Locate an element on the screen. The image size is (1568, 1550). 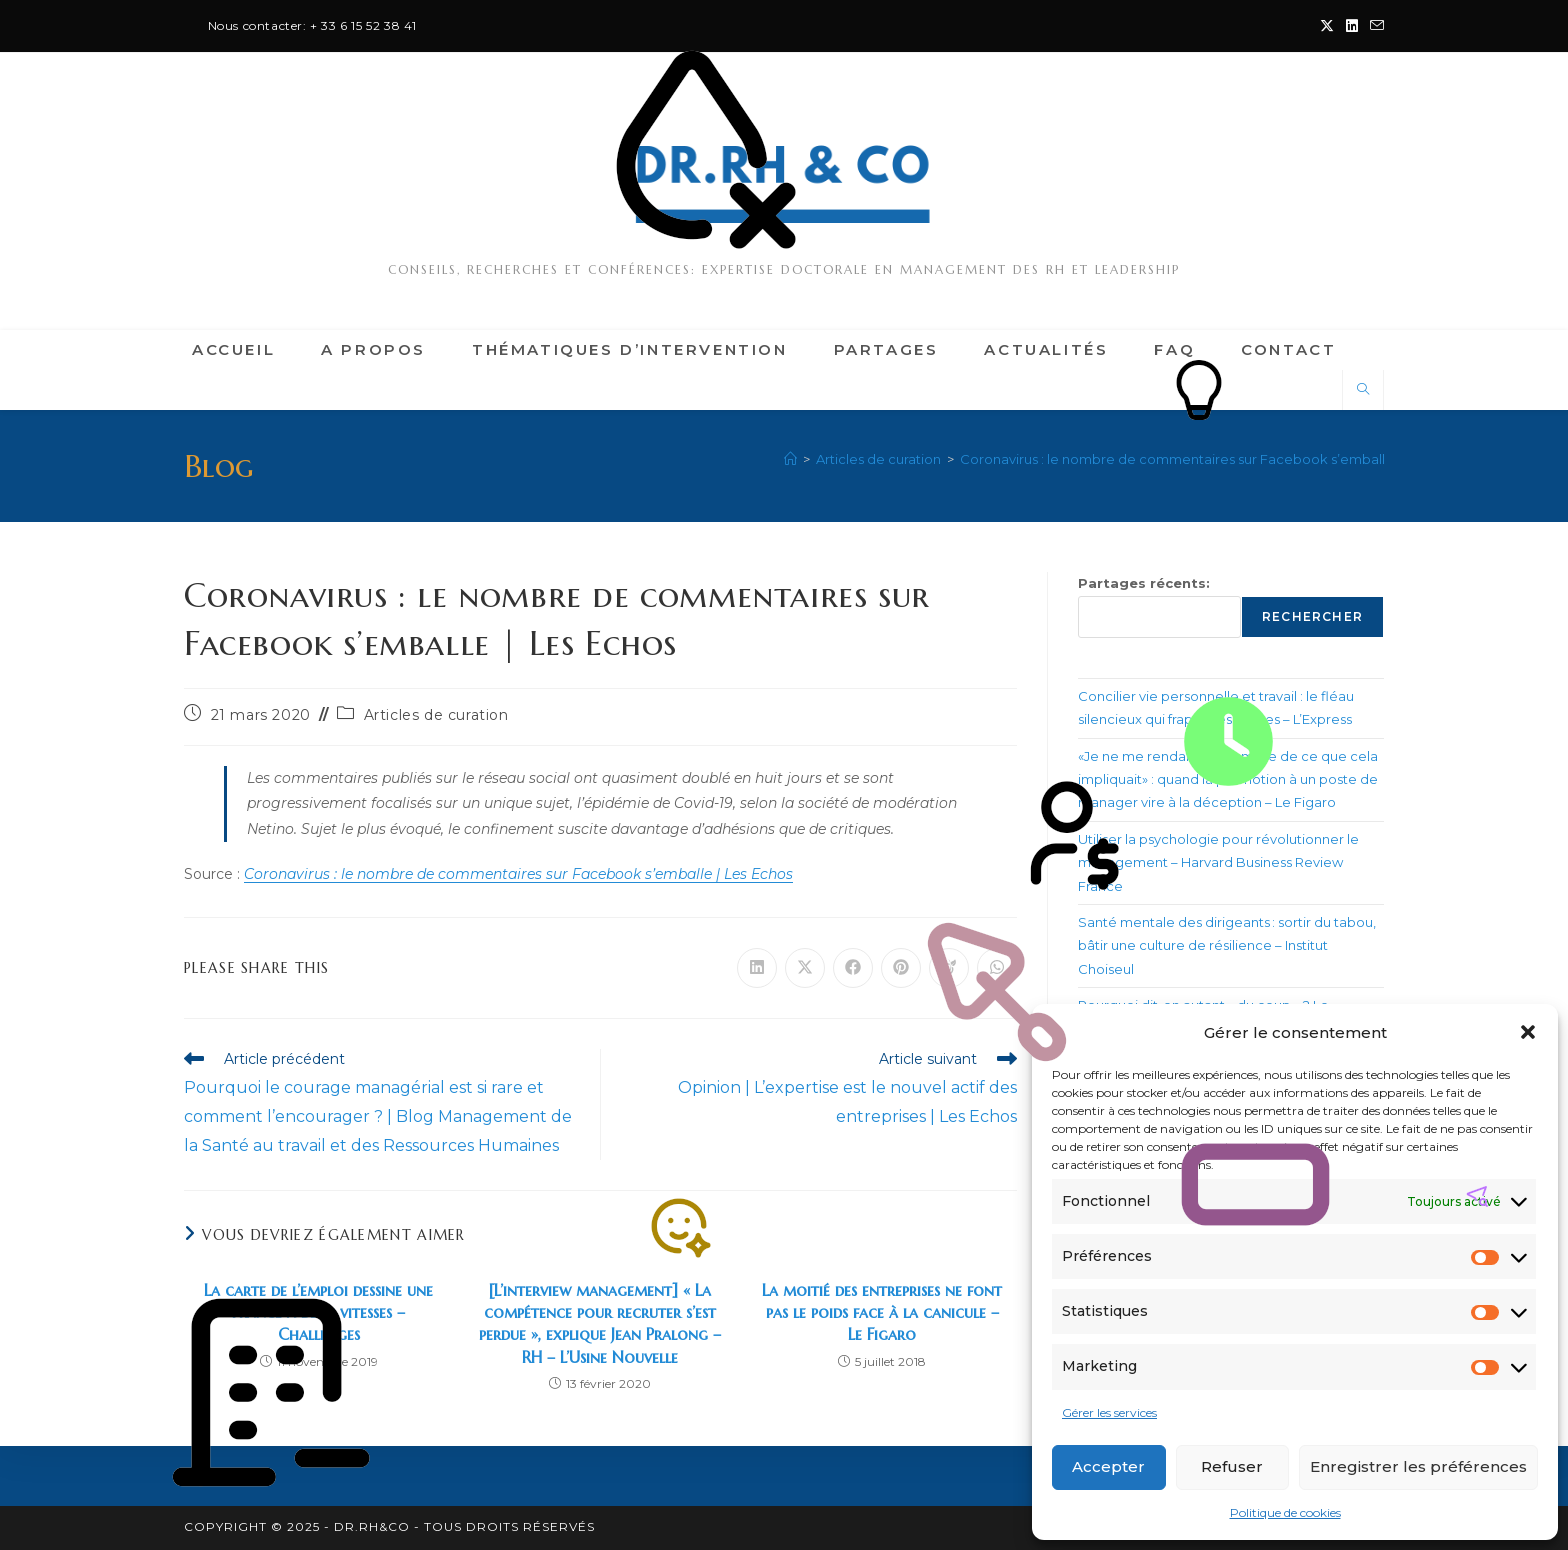
view time or clock settings is located at coordinates (1228, 741).